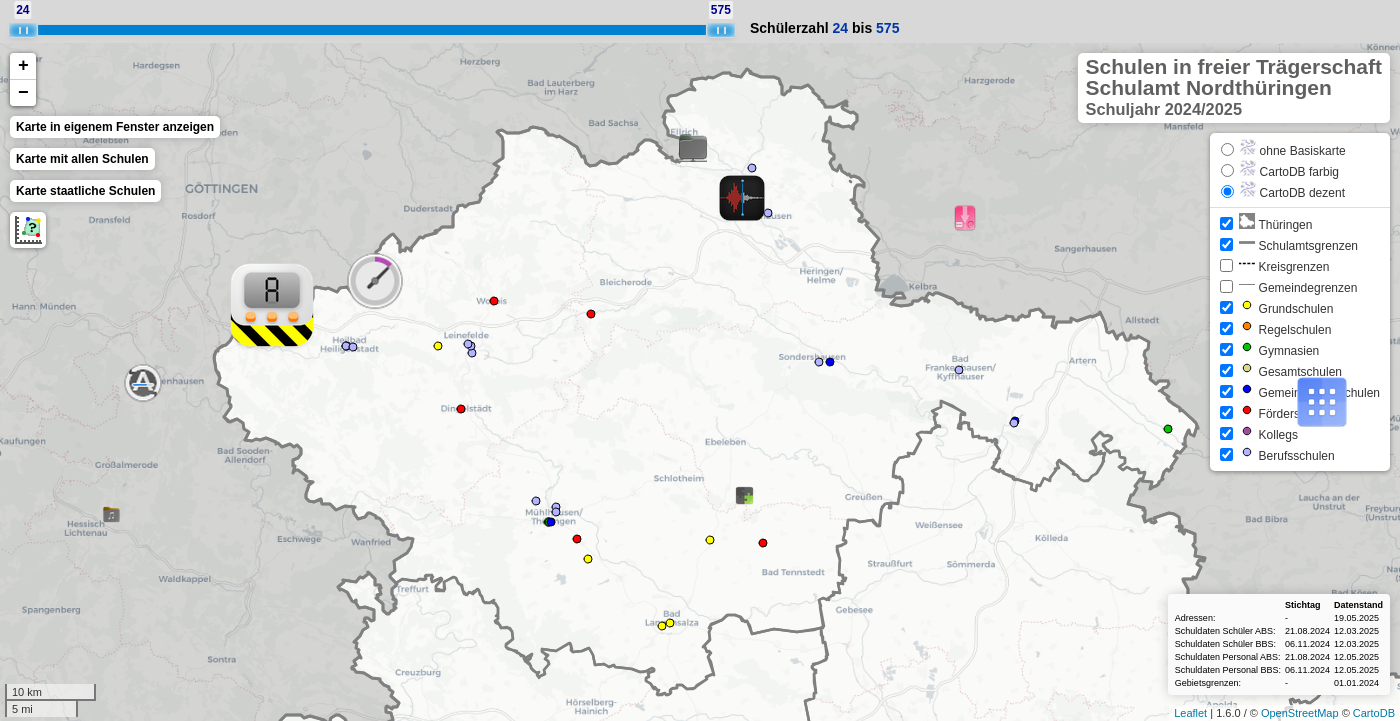 The height and width of the screenshot is (721, 1400). I want to click on access files stored on a remote server, so click(693, 148).